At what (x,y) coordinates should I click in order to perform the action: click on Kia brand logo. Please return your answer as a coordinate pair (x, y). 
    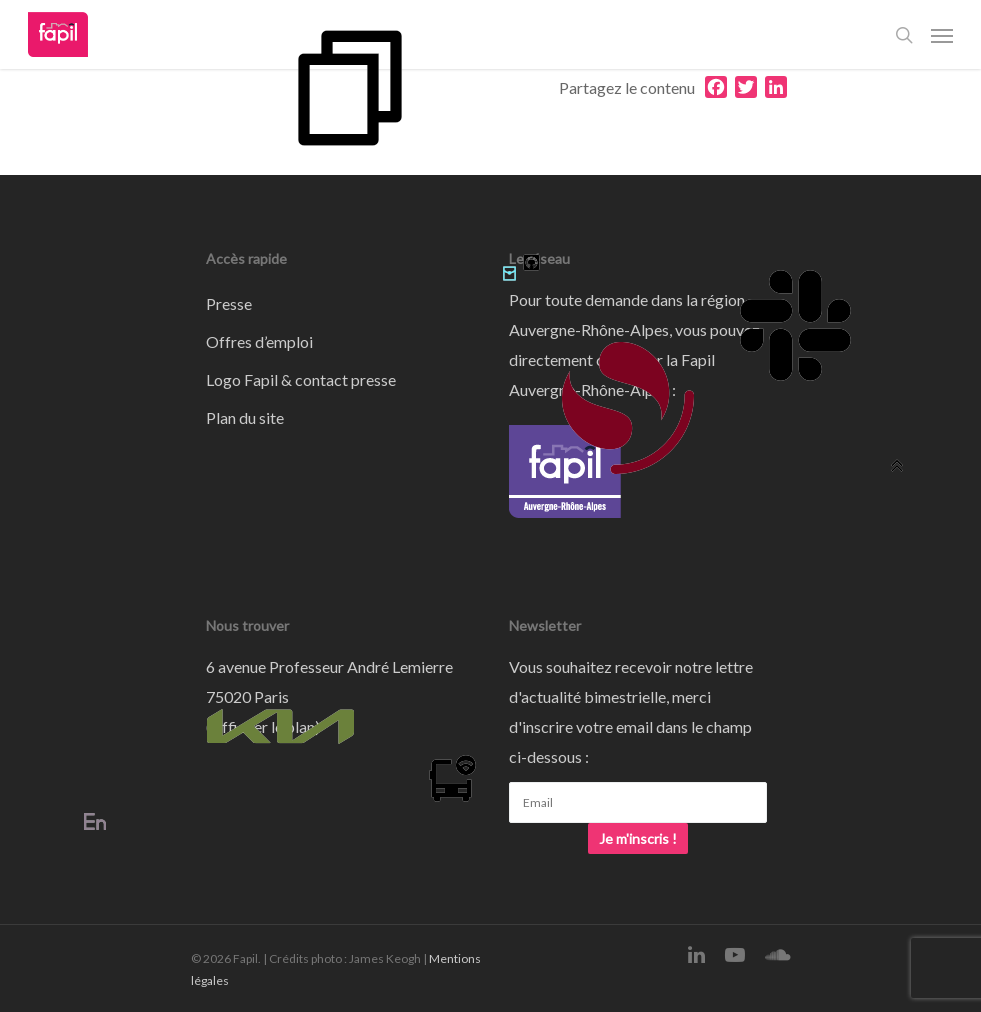
    Looking at the image, I should click on (280, 726).